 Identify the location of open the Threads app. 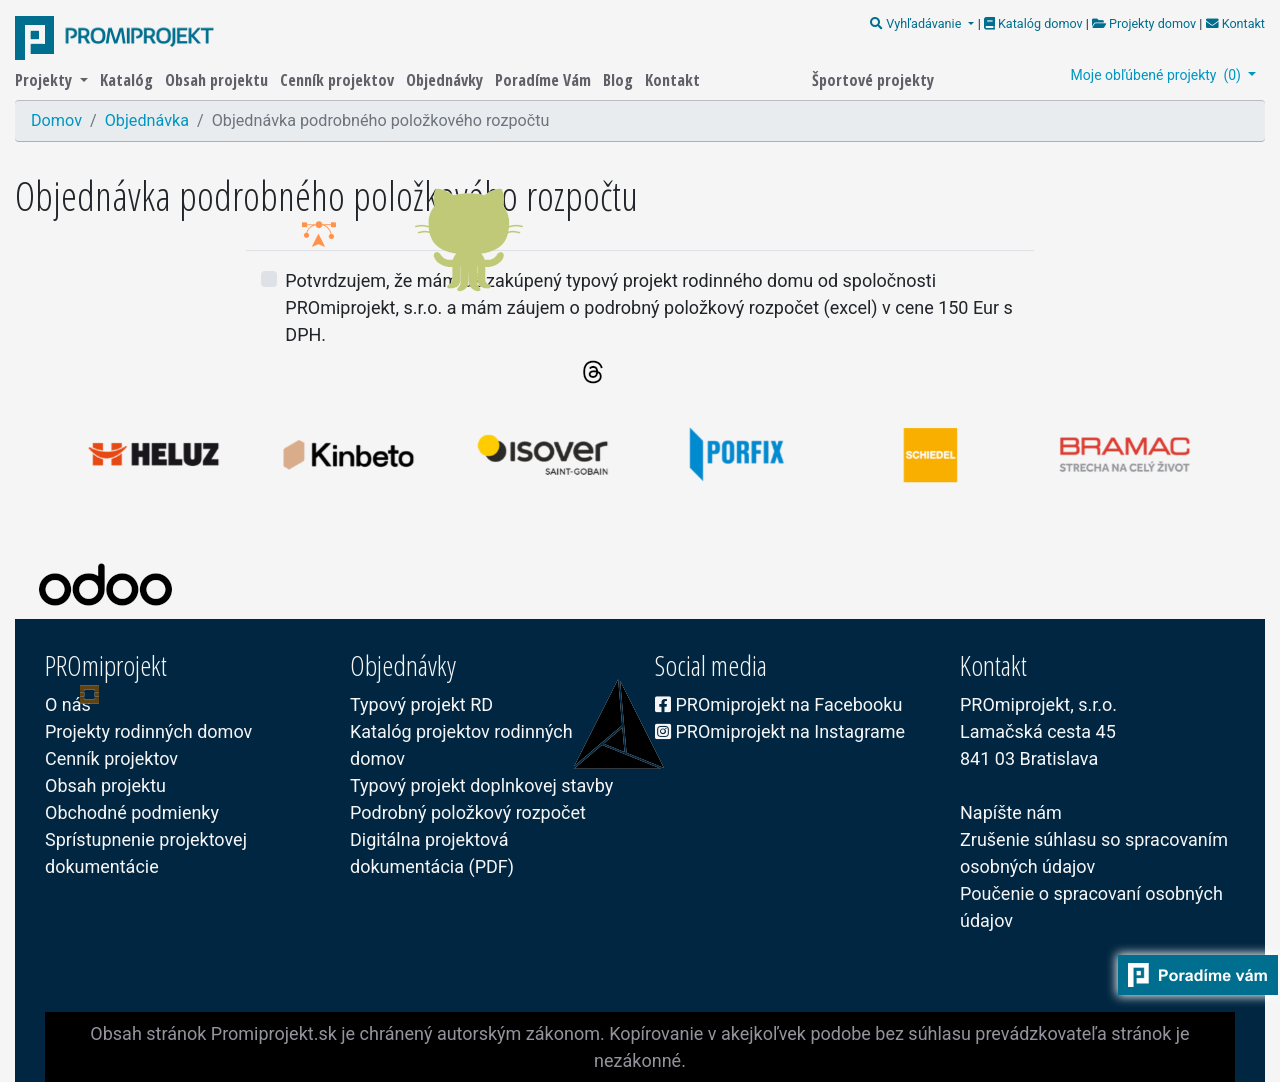
(593, 372).